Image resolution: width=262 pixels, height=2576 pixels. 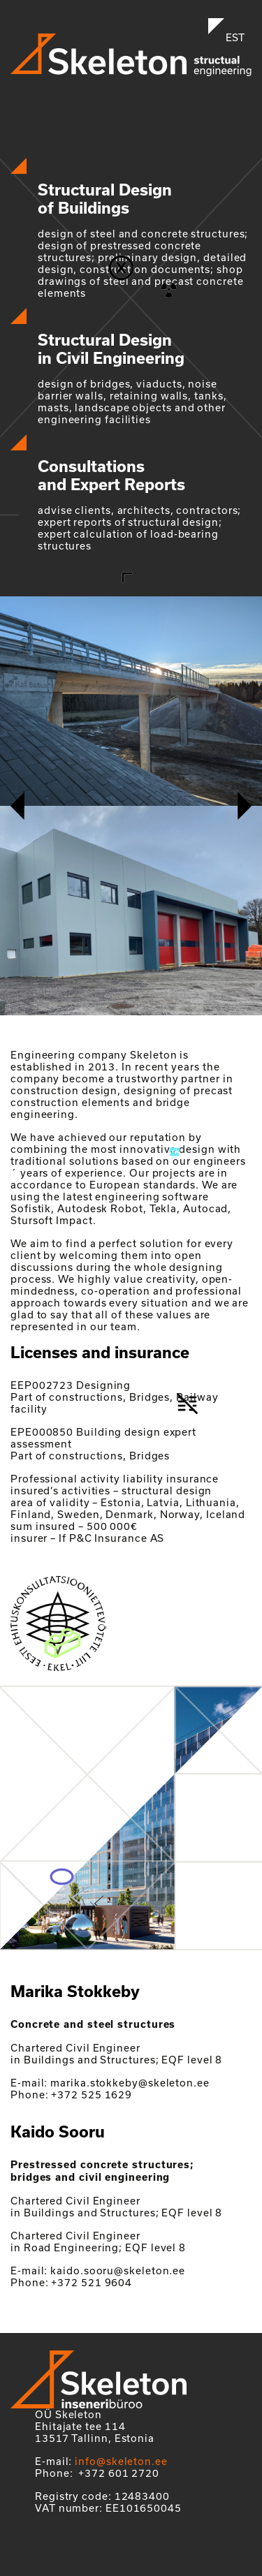 What do you see at coordinates (168, 289) in the screenshot?
I see `indicates radioactive or hazardous material warning` at bounding box center [168, 289].